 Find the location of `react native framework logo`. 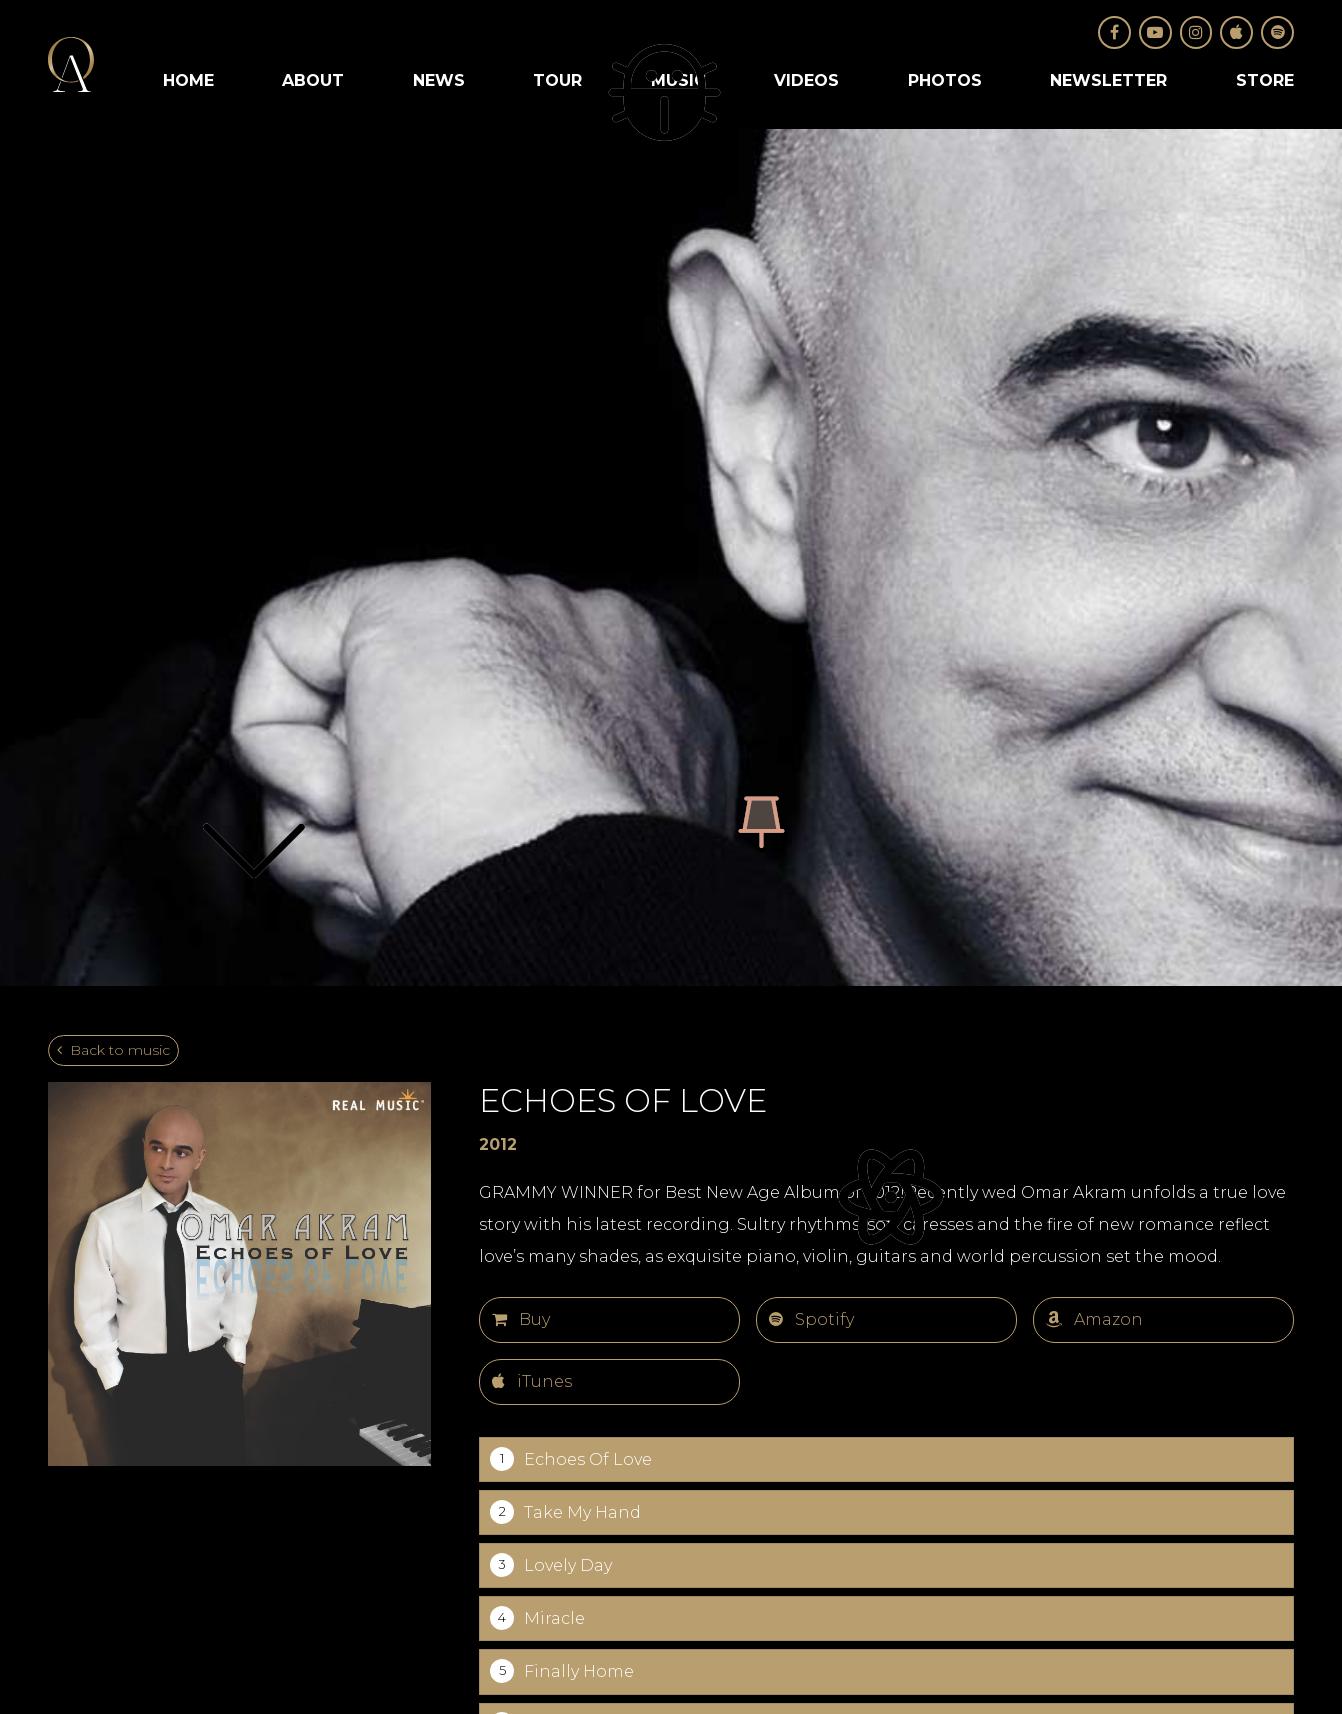

react native framework logo is located at coordinates (891, 1197).